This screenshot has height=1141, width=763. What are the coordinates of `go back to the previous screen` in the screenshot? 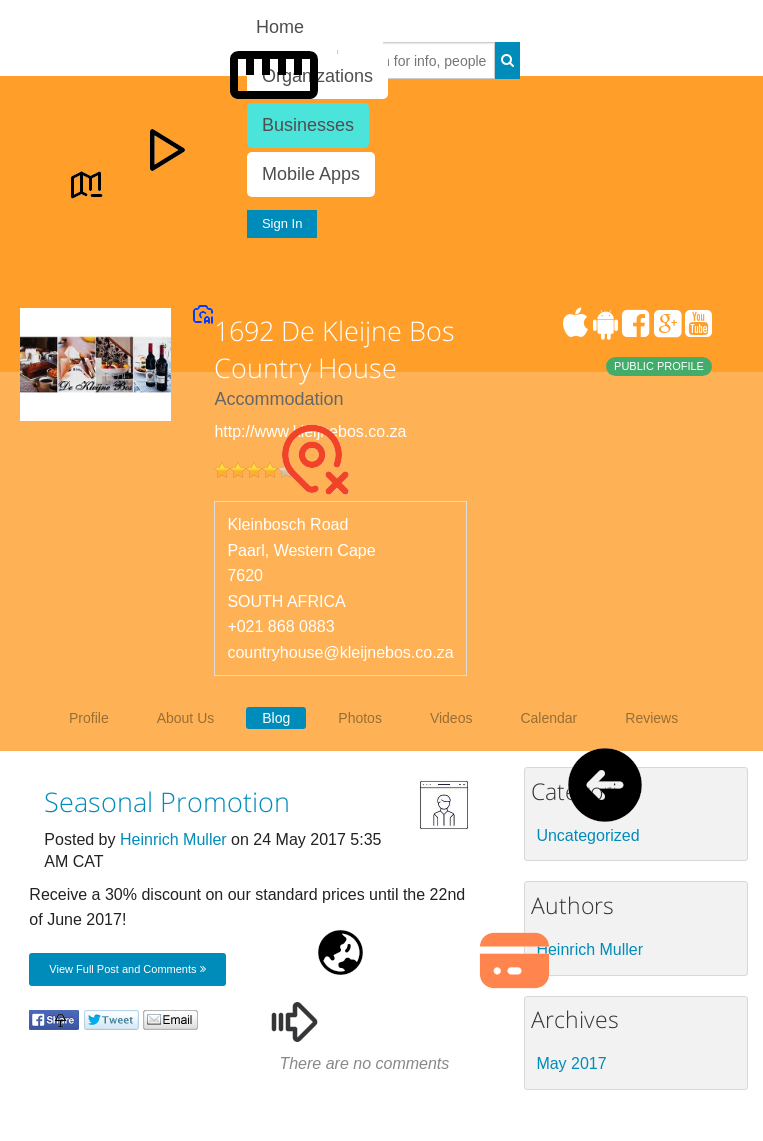 It's located at (605, 785).